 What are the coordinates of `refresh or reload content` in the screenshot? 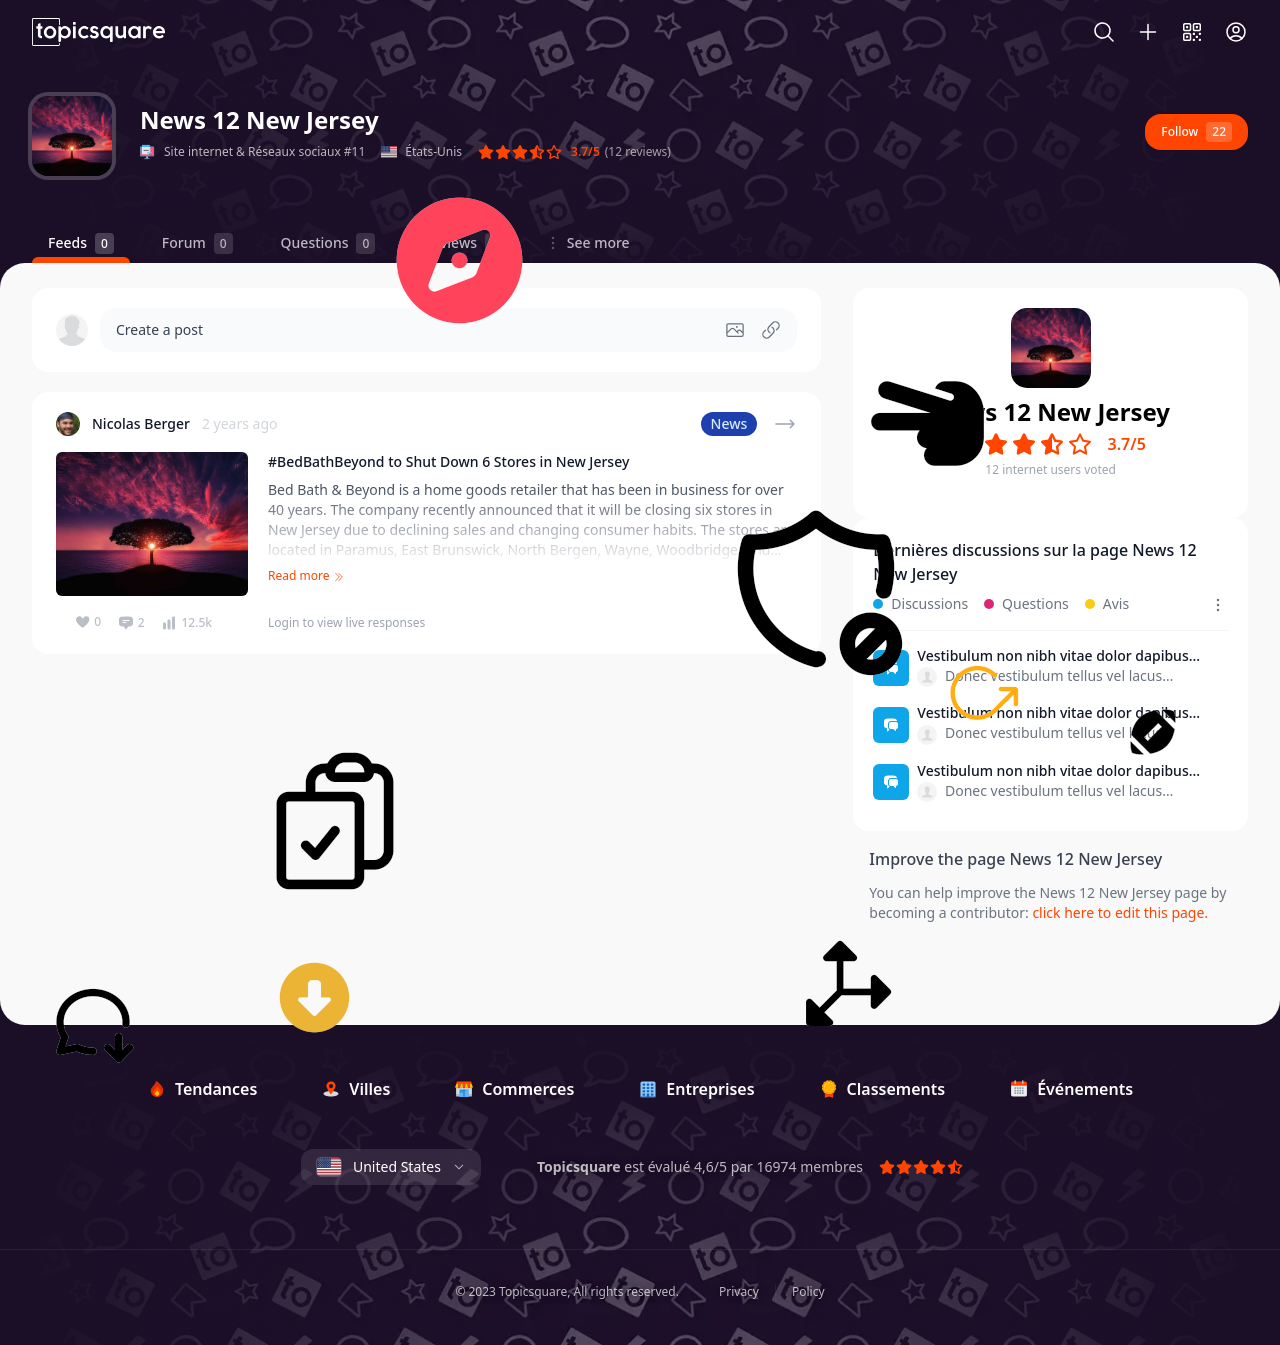 It's located at (985, 693).